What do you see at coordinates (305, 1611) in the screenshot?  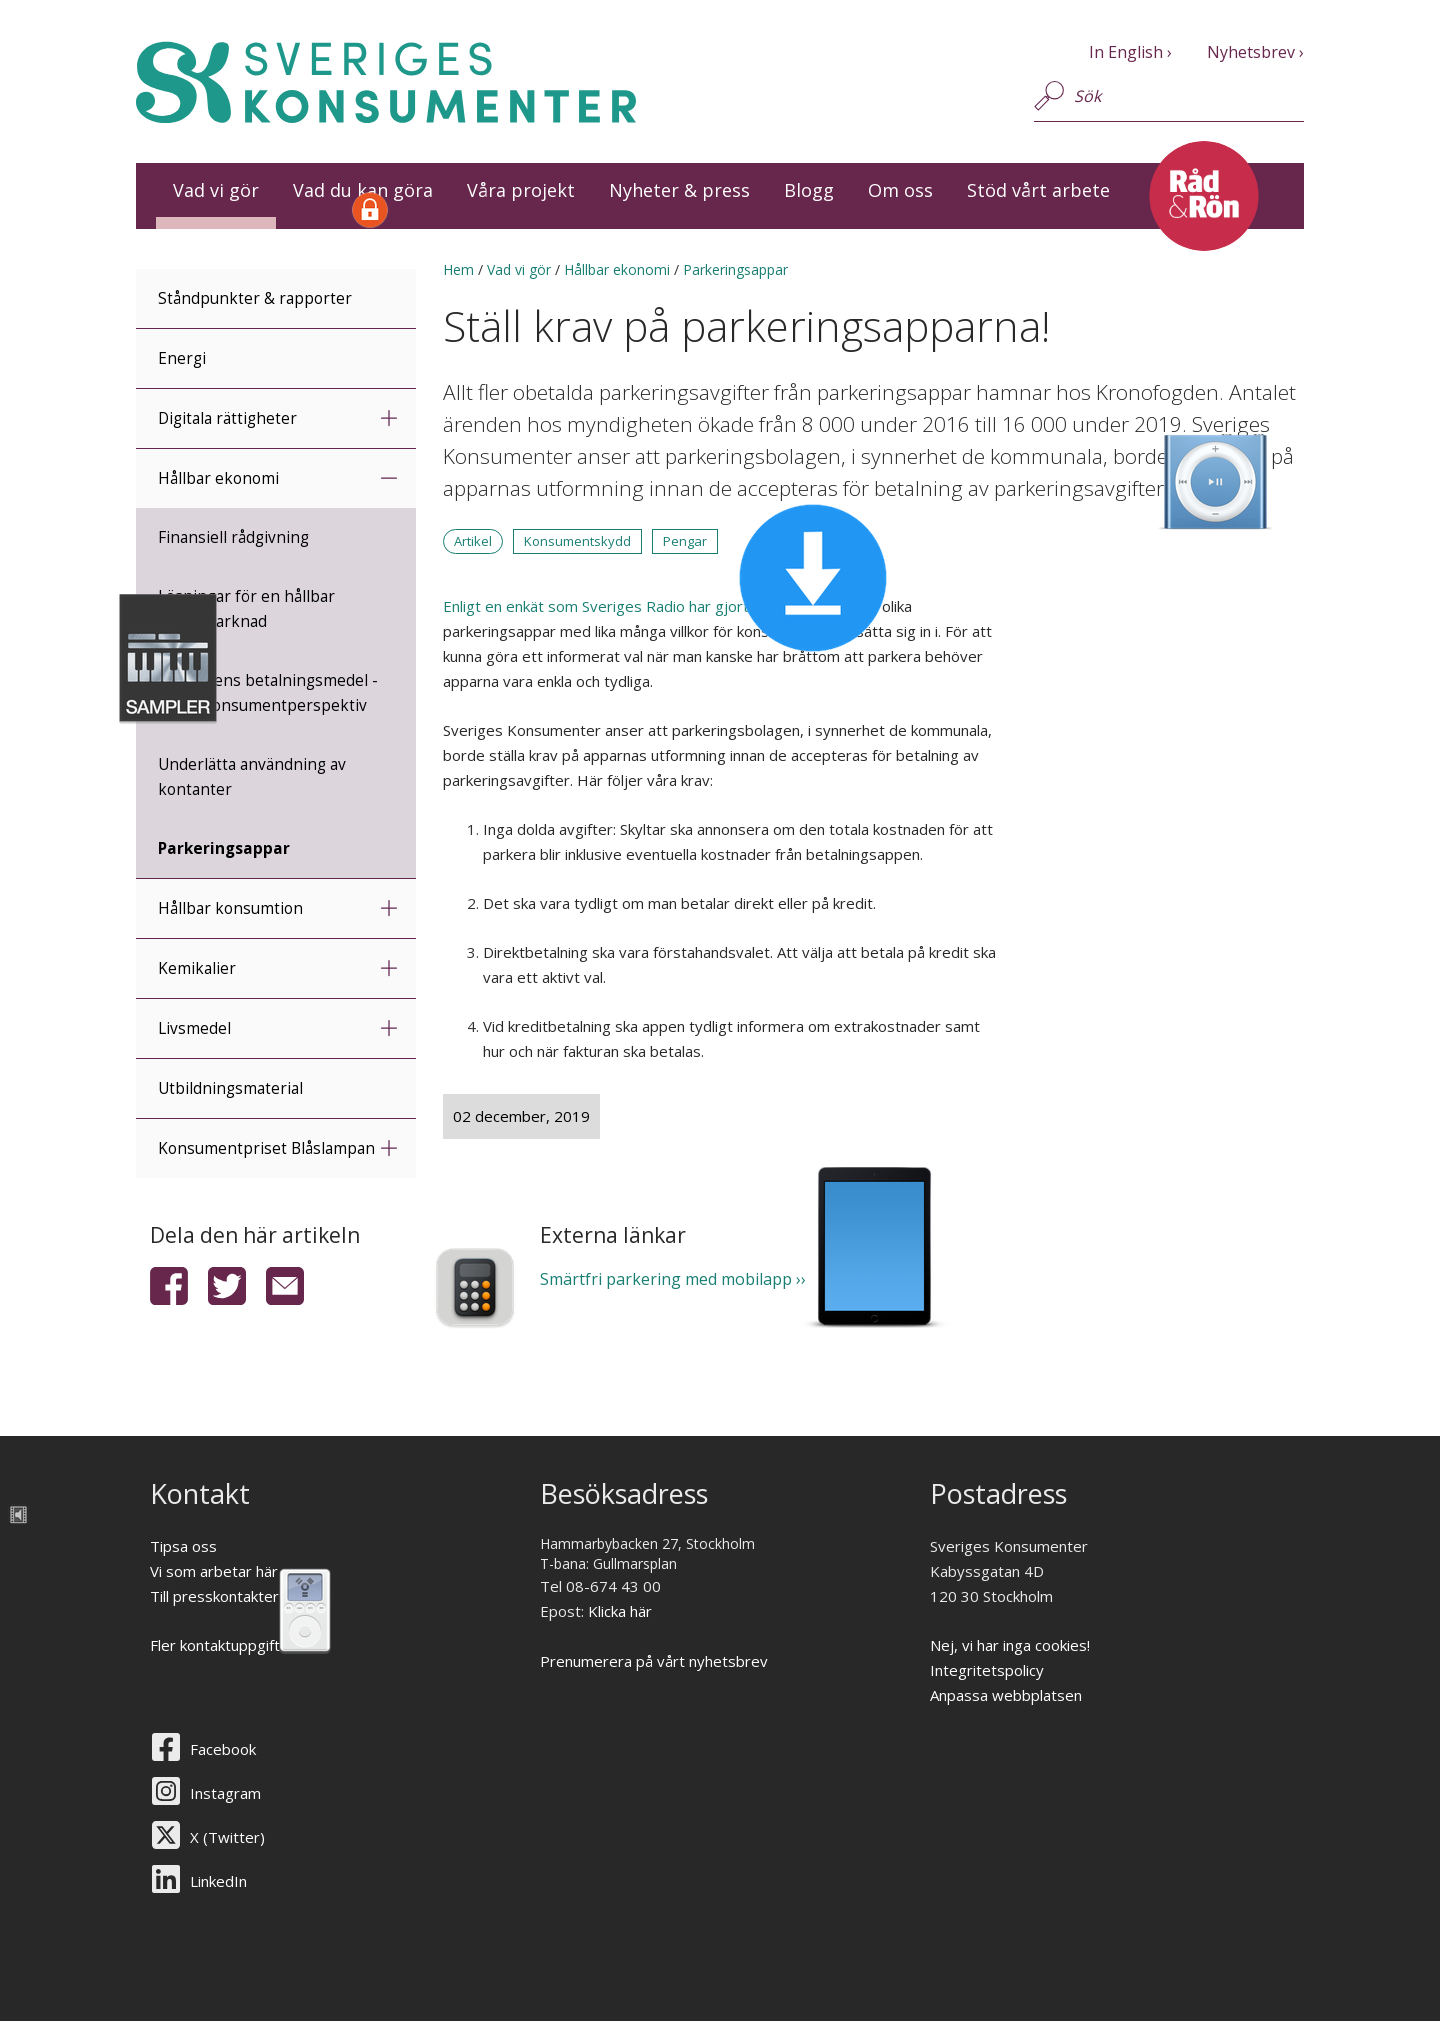 I see `classic iPod device icon` at bounding box center [305, 1611].